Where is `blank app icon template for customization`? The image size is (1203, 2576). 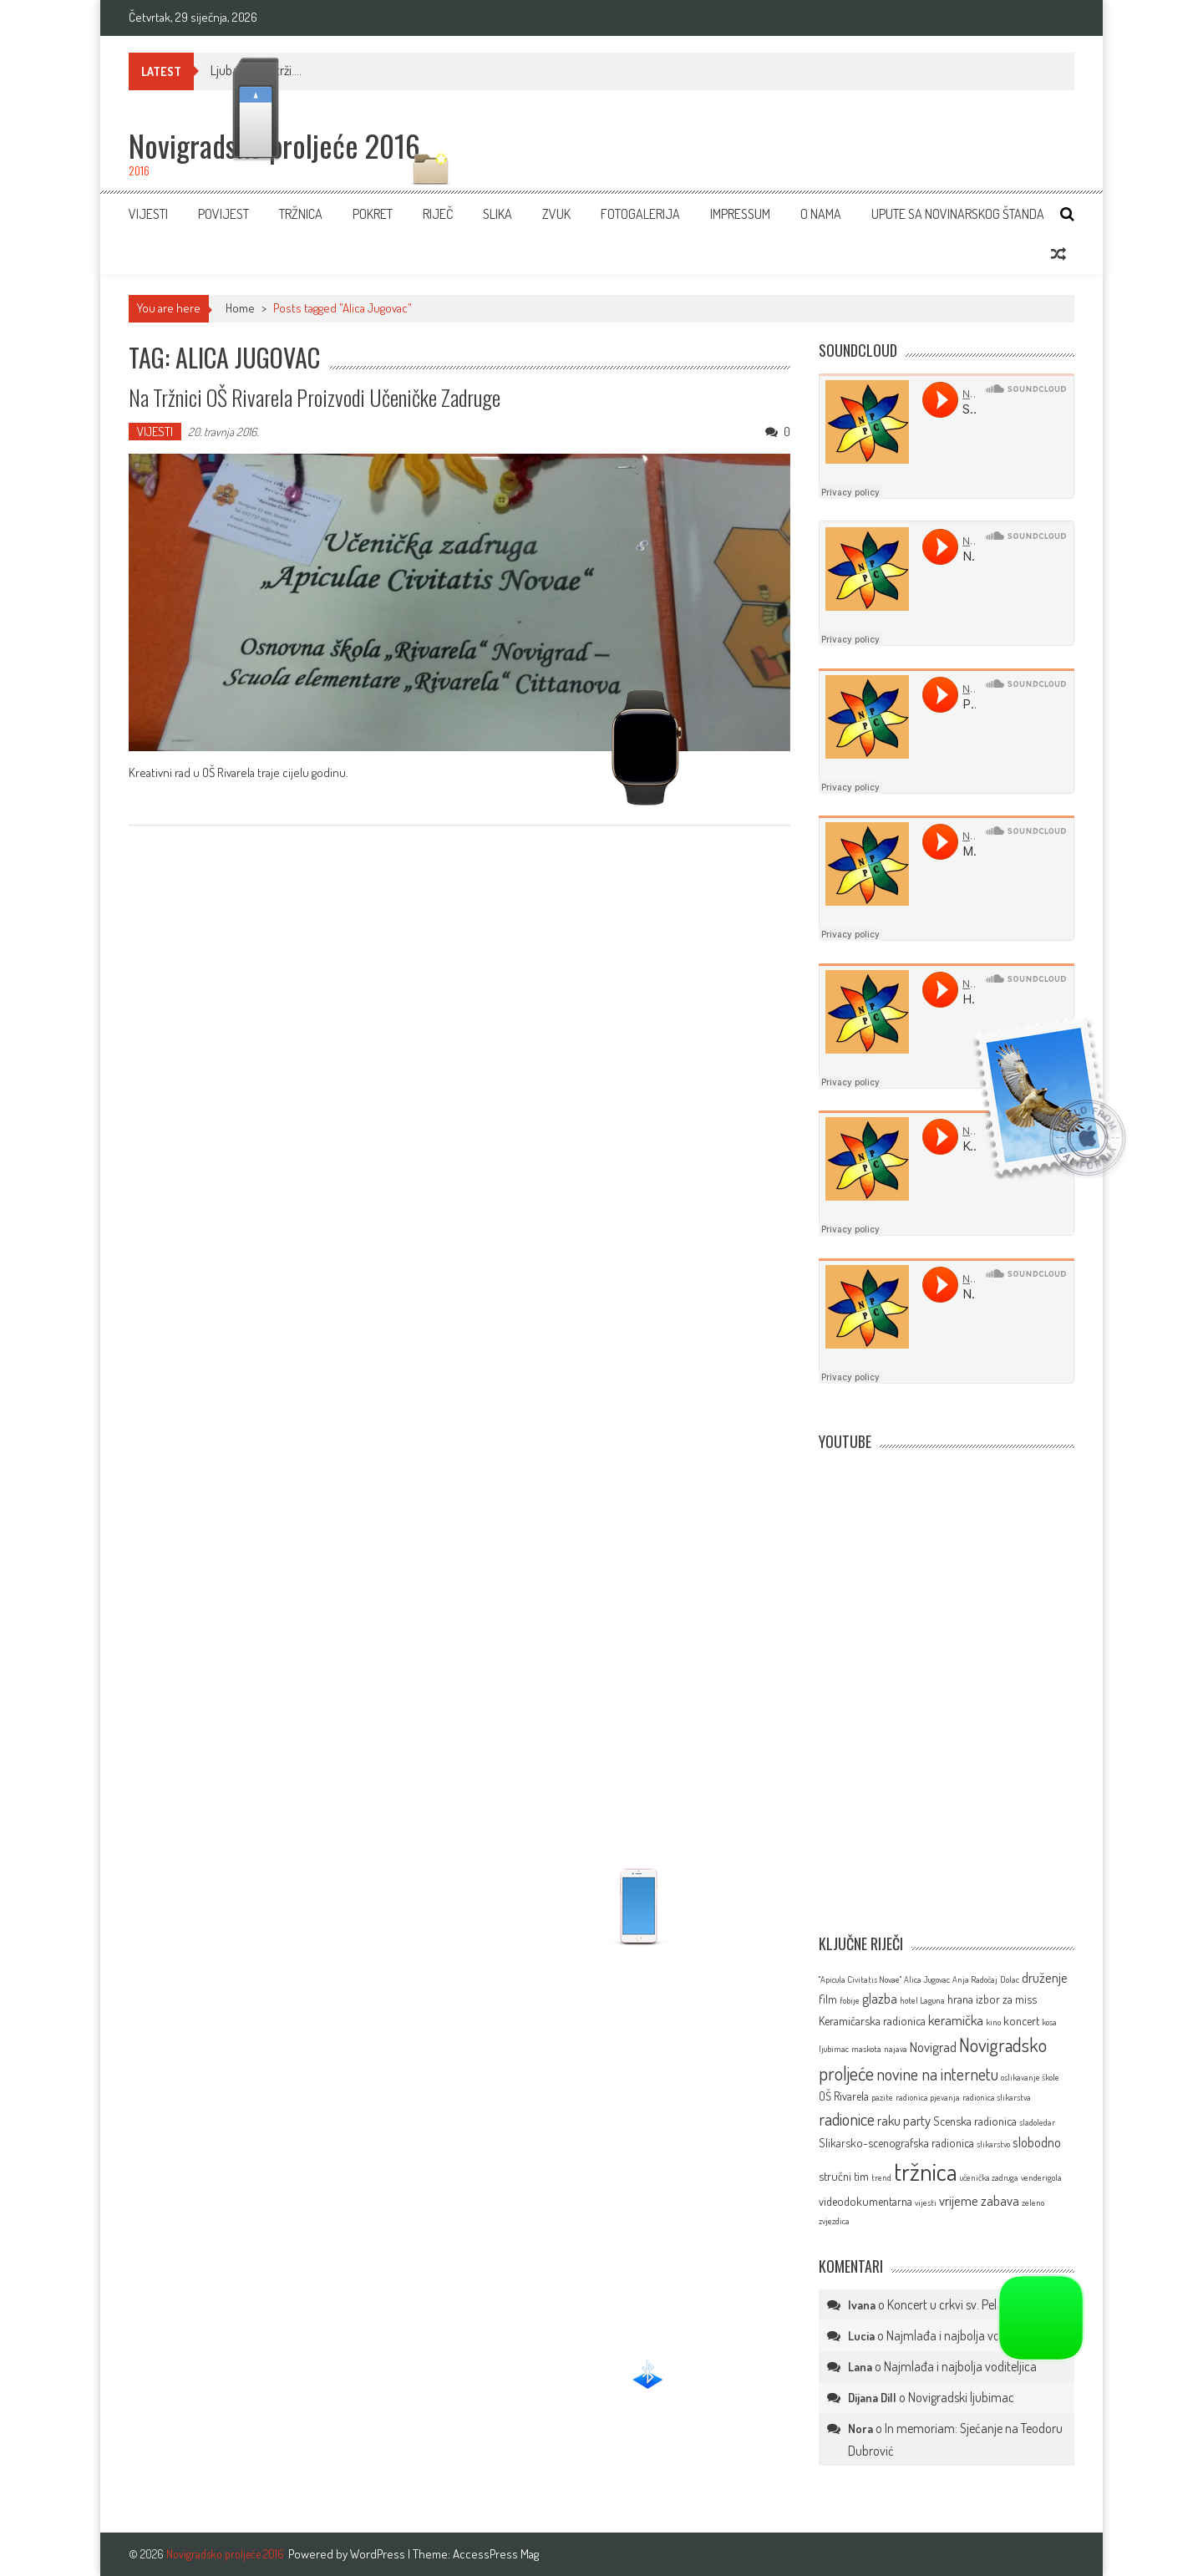 blank app icon template for customization is located at coordinates (1041, 2318).